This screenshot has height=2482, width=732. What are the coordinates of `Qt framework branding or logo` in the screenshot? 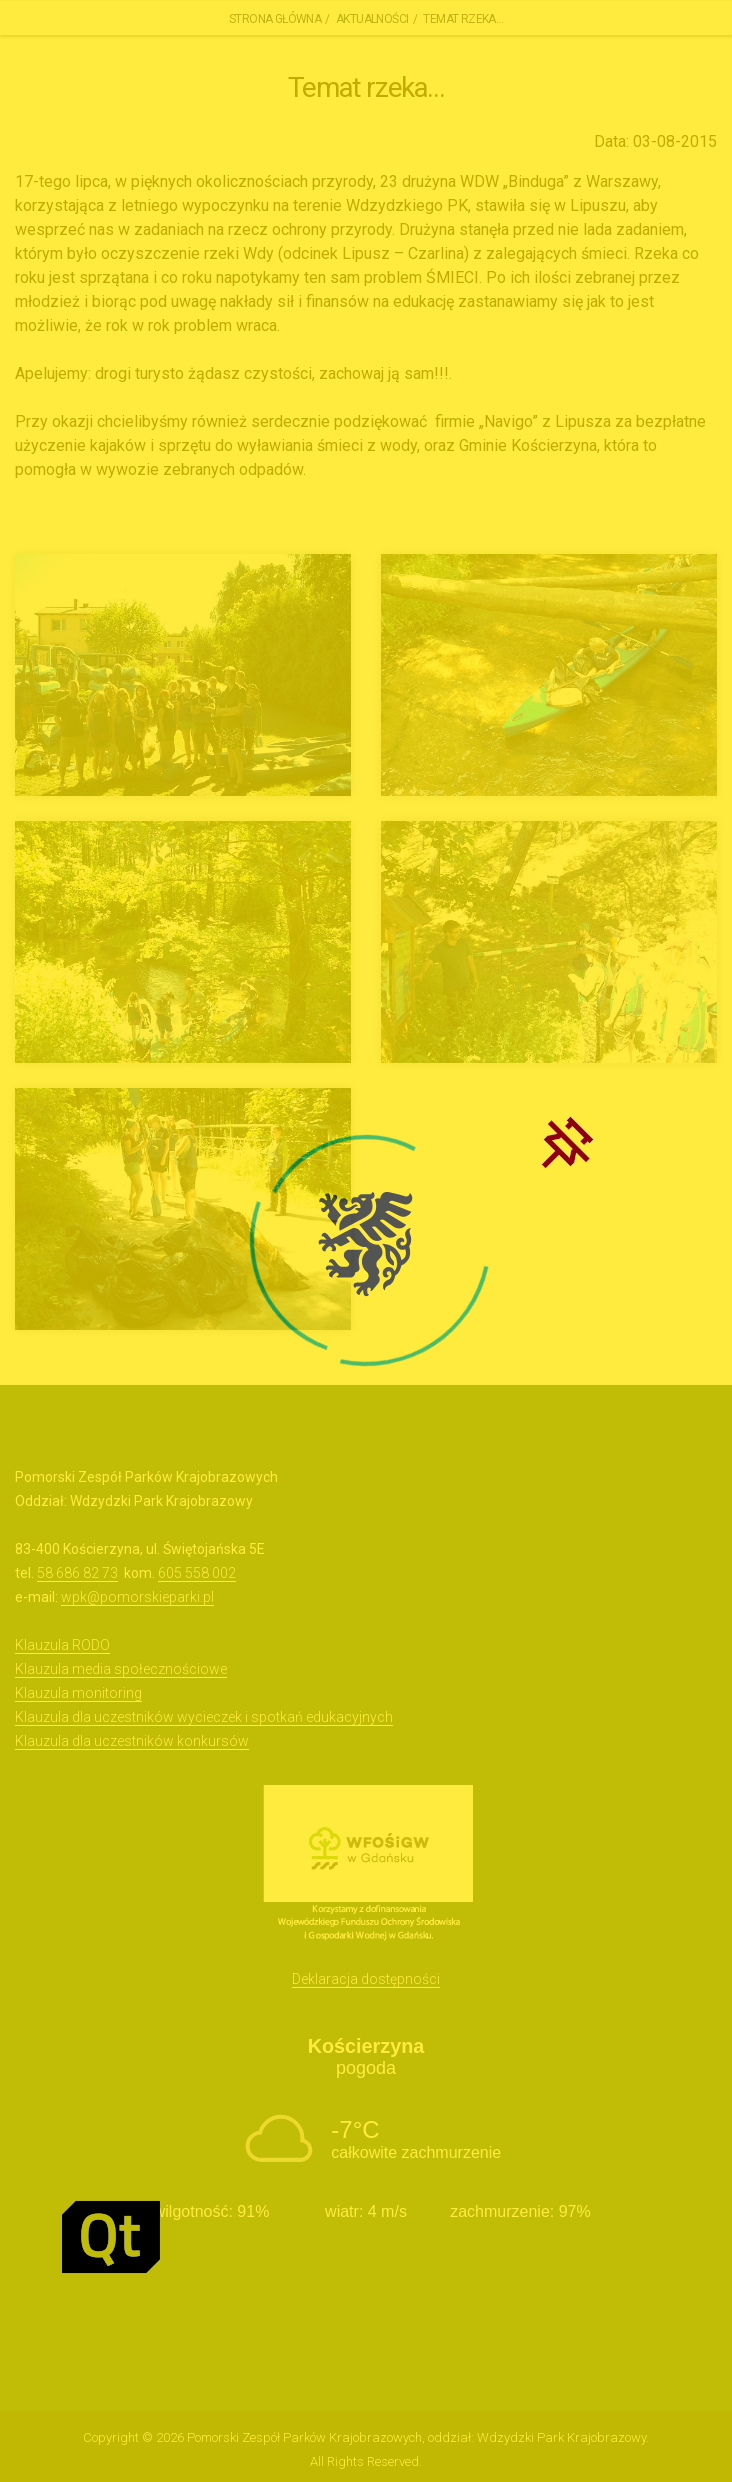 It's located at (111, 2237).